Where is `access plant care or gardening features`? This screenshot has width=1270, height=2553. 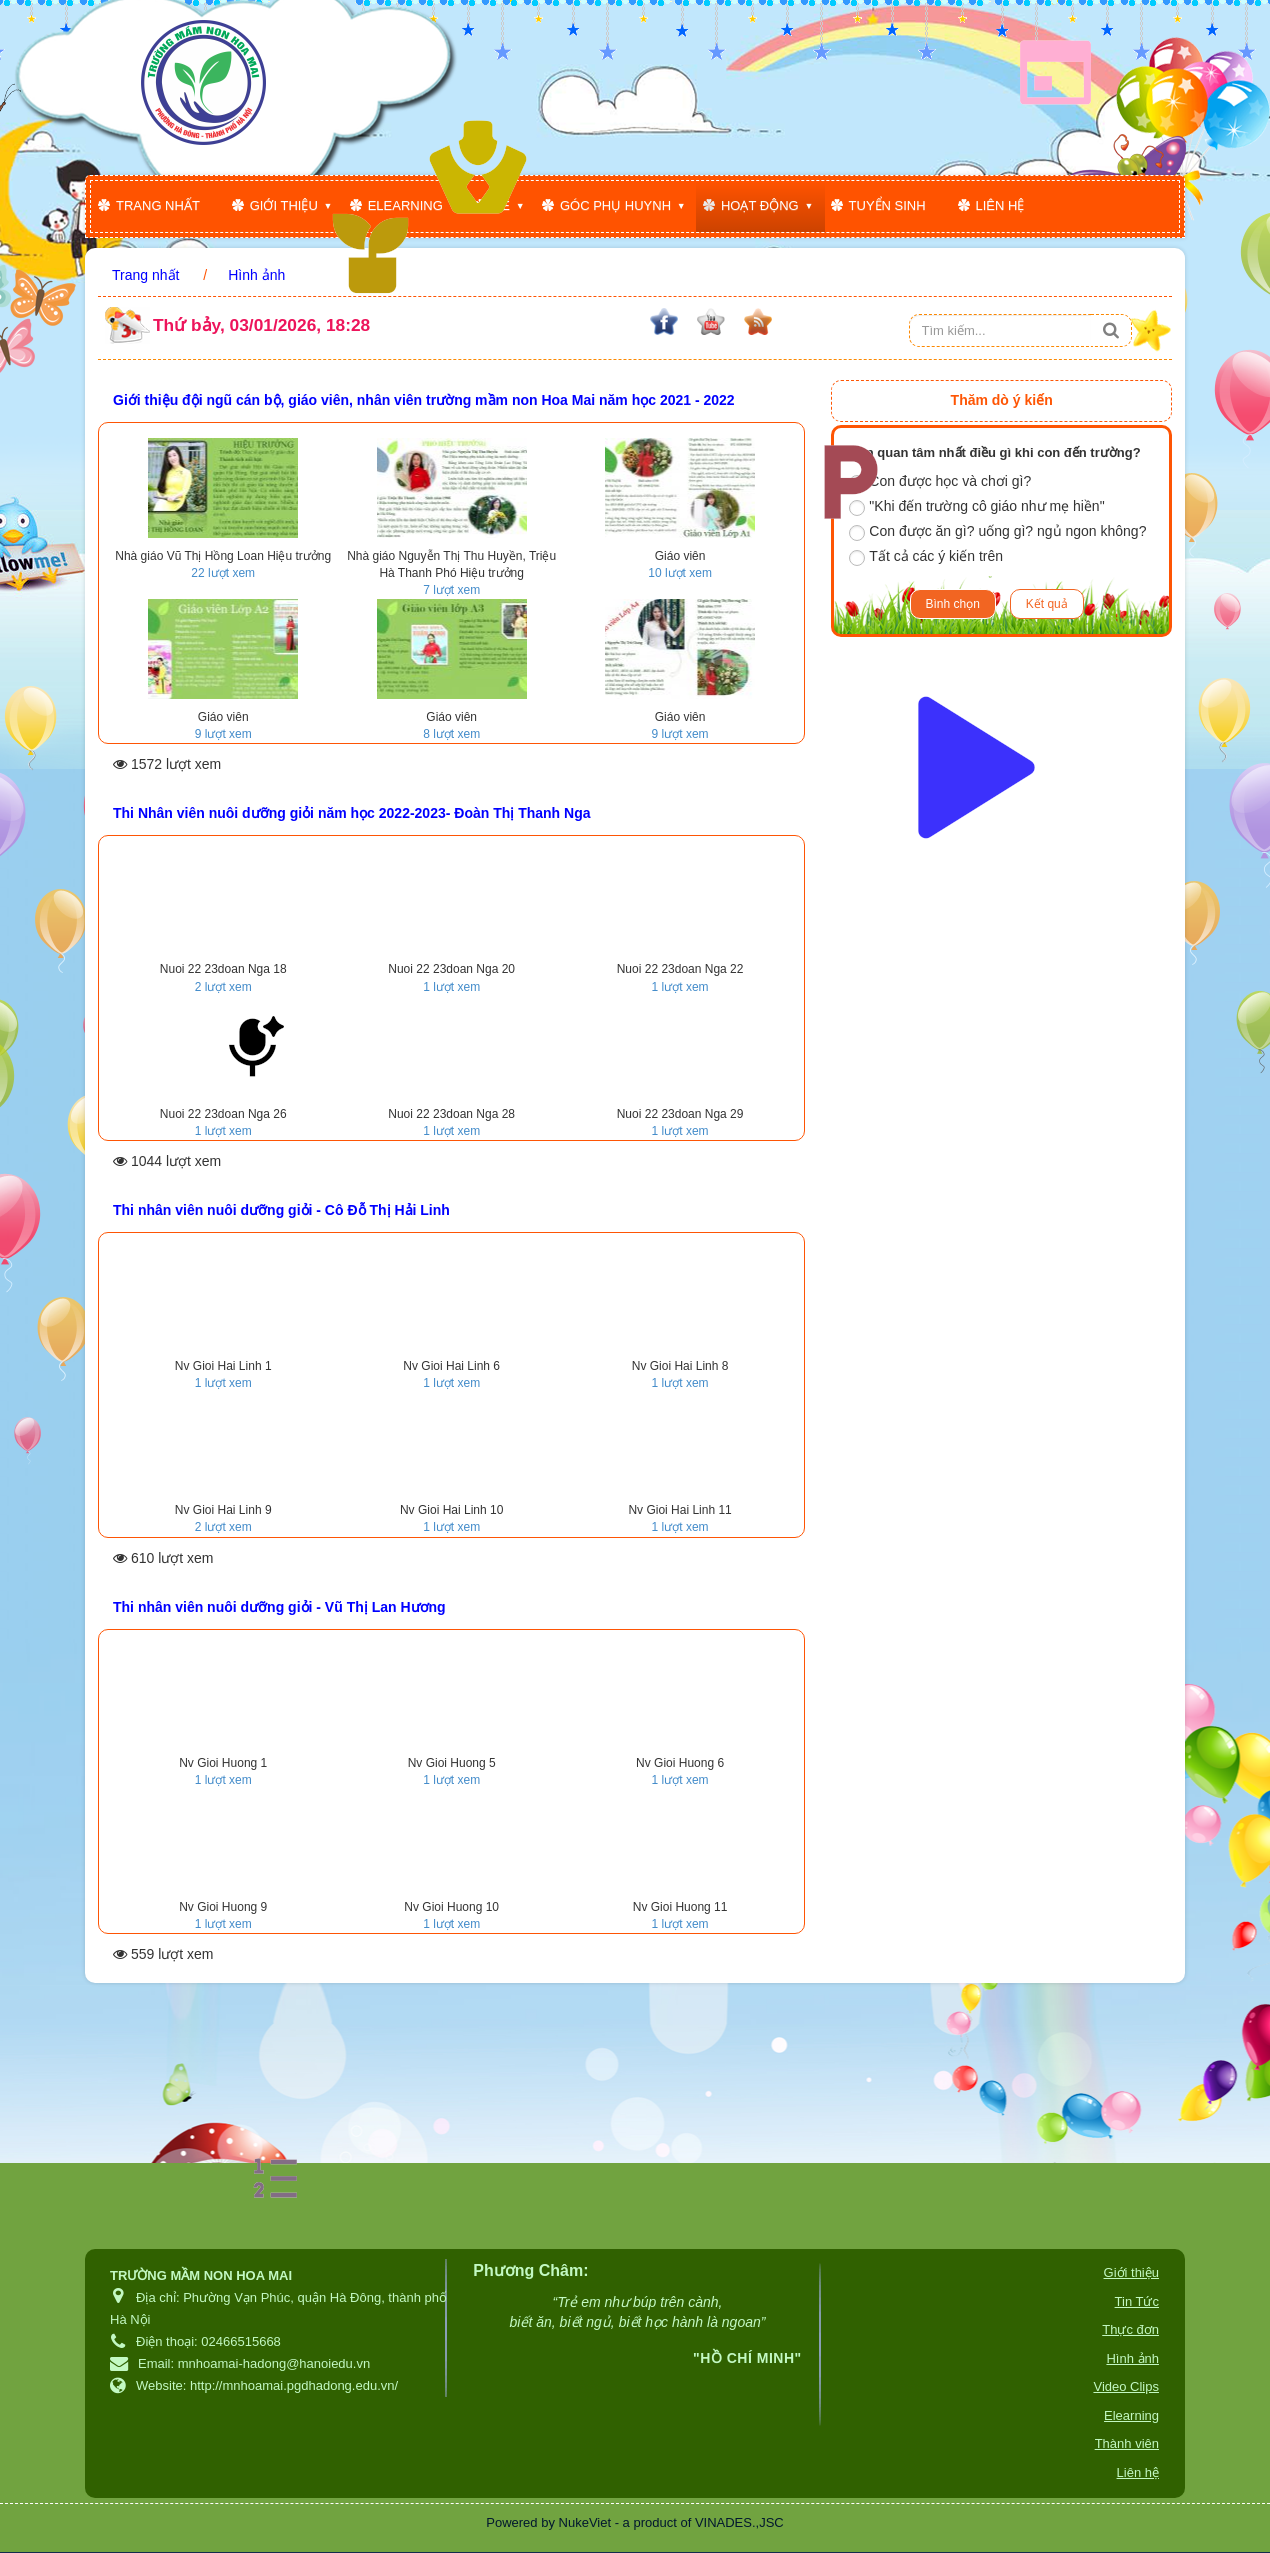
access plant care or gardening features is located at coordinates (372, 253).